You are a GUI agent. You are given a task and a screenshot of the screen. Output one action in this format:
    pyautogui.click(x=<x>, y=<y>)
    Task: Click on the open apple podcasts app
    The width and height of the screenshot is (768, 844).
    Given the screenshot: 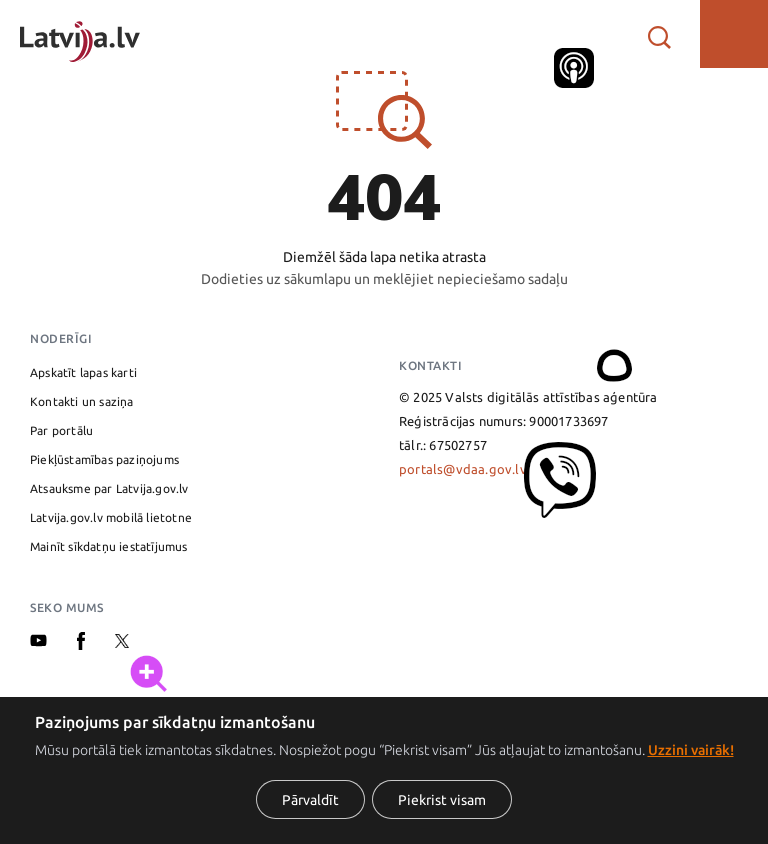 What is the action you would take?
    pyautogui.click(x=574, y=68)
    